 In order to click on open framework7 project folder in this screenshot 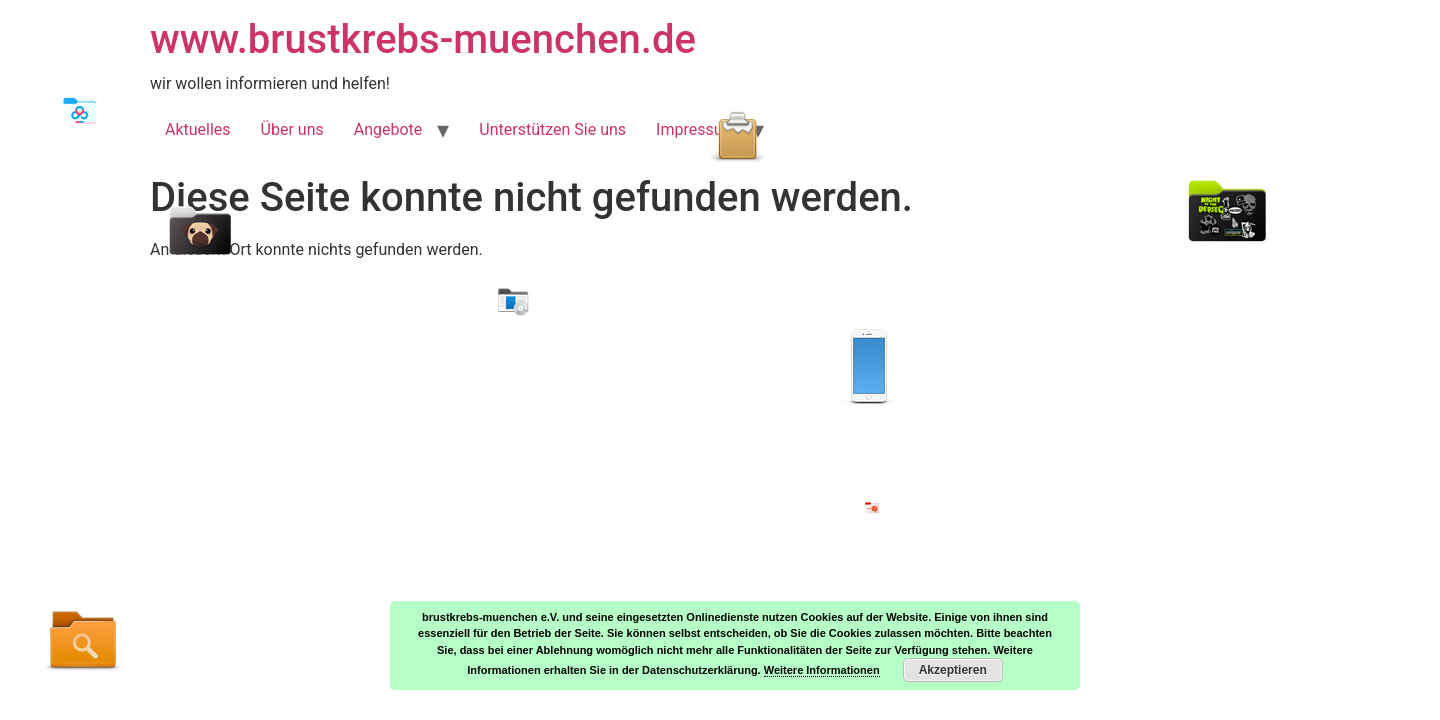, I will do `click(872, 508)`.